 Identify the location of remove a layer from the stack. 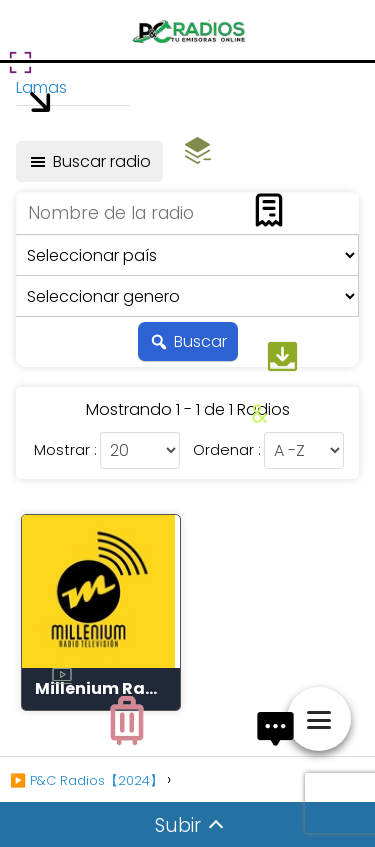
(197, 150).